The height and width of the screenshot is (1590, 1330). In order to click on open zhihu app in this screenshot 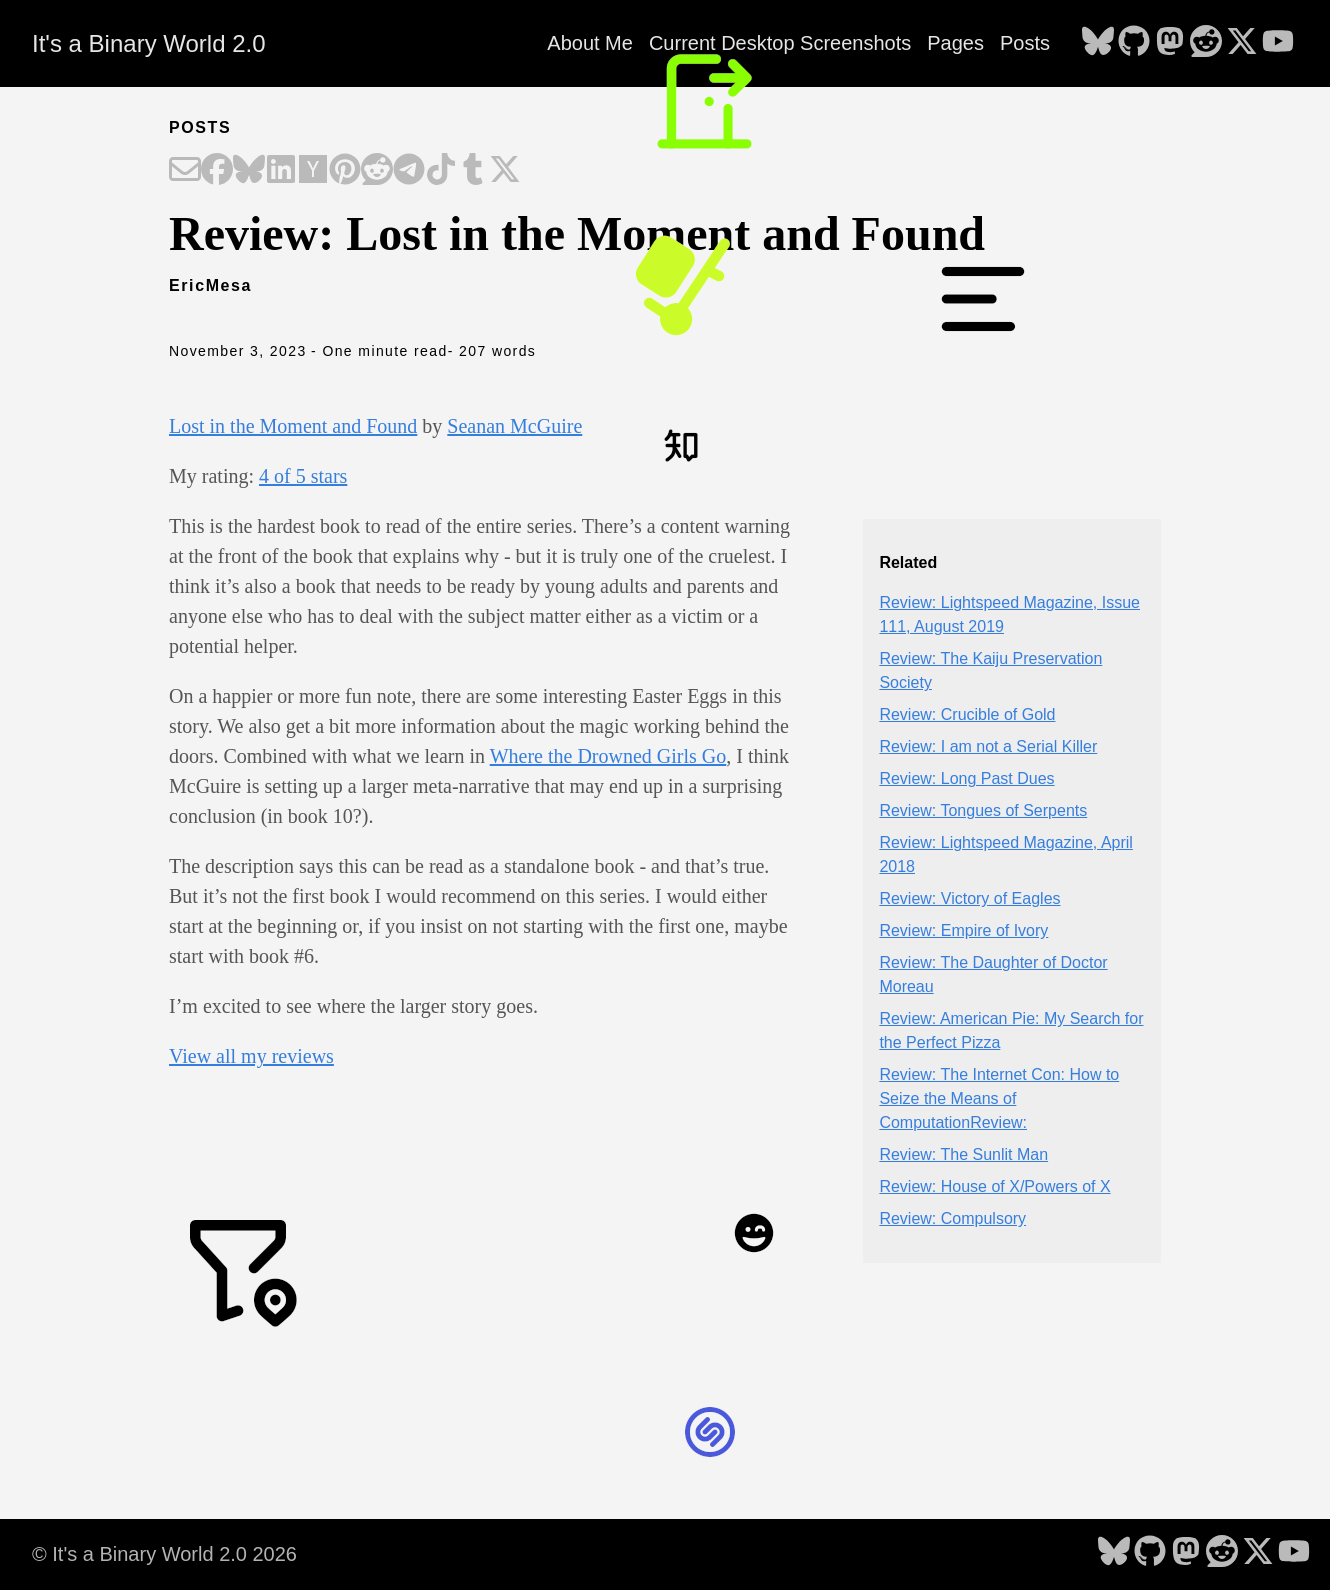, I will do `click(681, 445)`.